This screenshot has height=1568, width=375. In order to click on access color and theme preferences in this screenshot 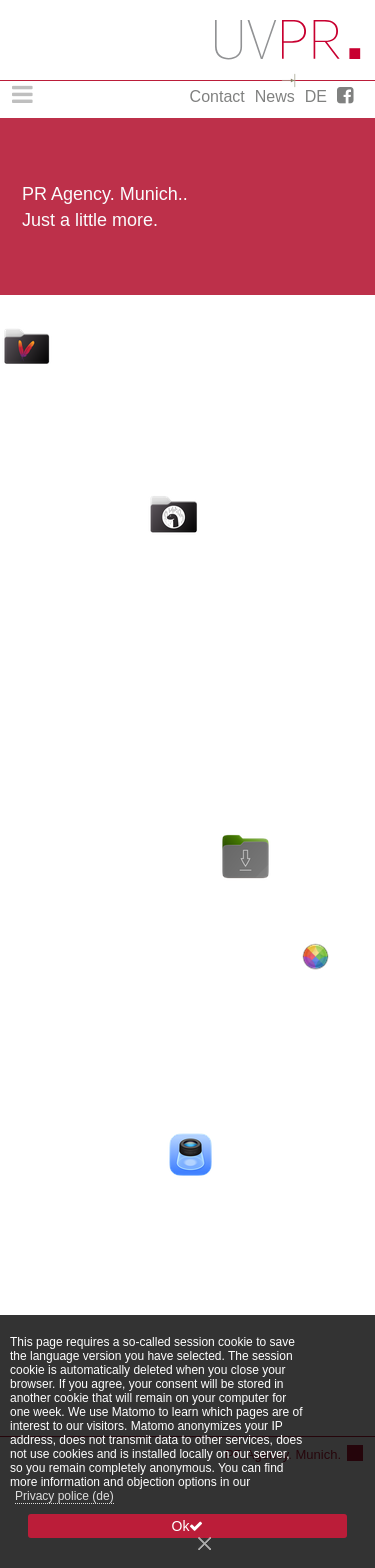, I will do `click(315, 956)`.